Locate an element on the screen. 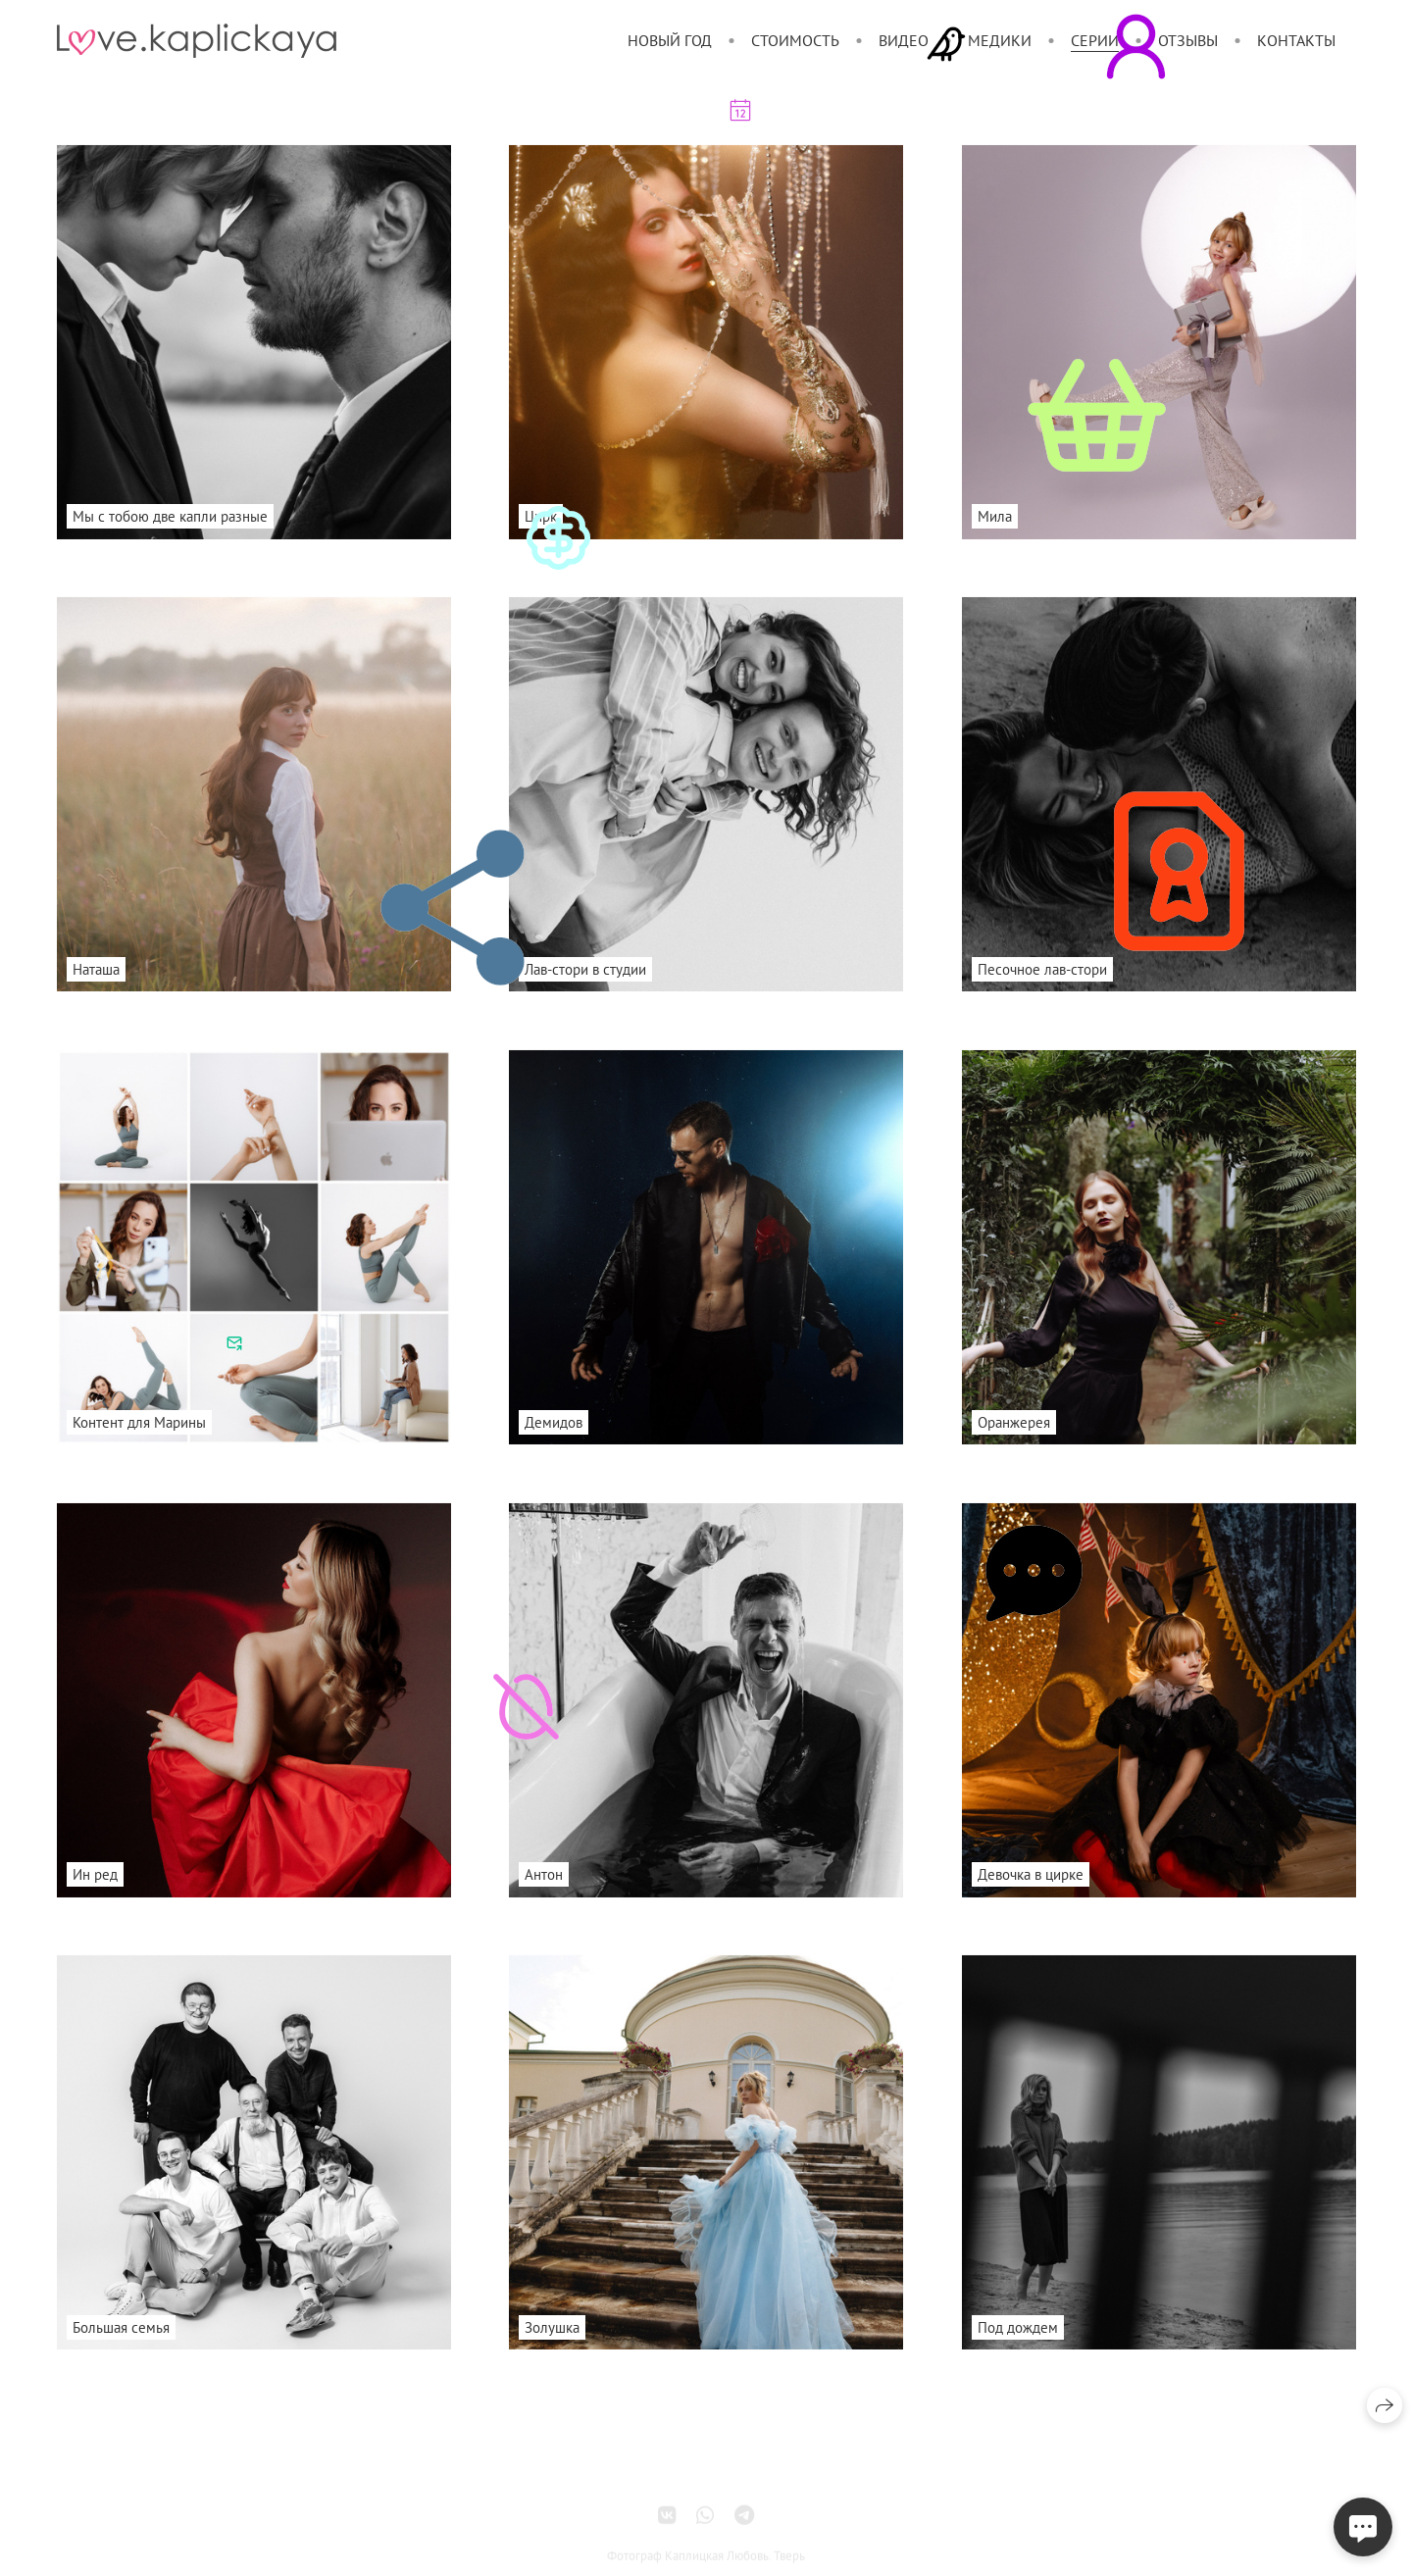 The image size is (1412, 2576). view your shopping basket is located at coordinates (1096, 415).